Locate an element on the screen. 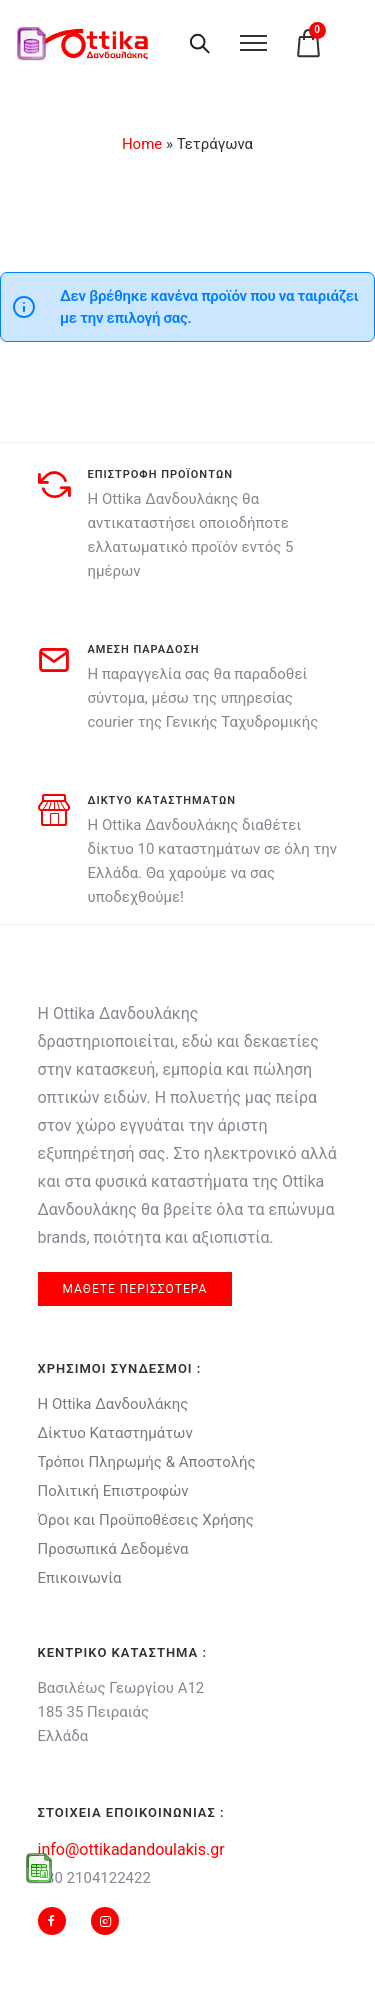 This screenshot has height=2015, width=375. a libreoffice calc spreadsheet file is located at coordinates (39, 1868).